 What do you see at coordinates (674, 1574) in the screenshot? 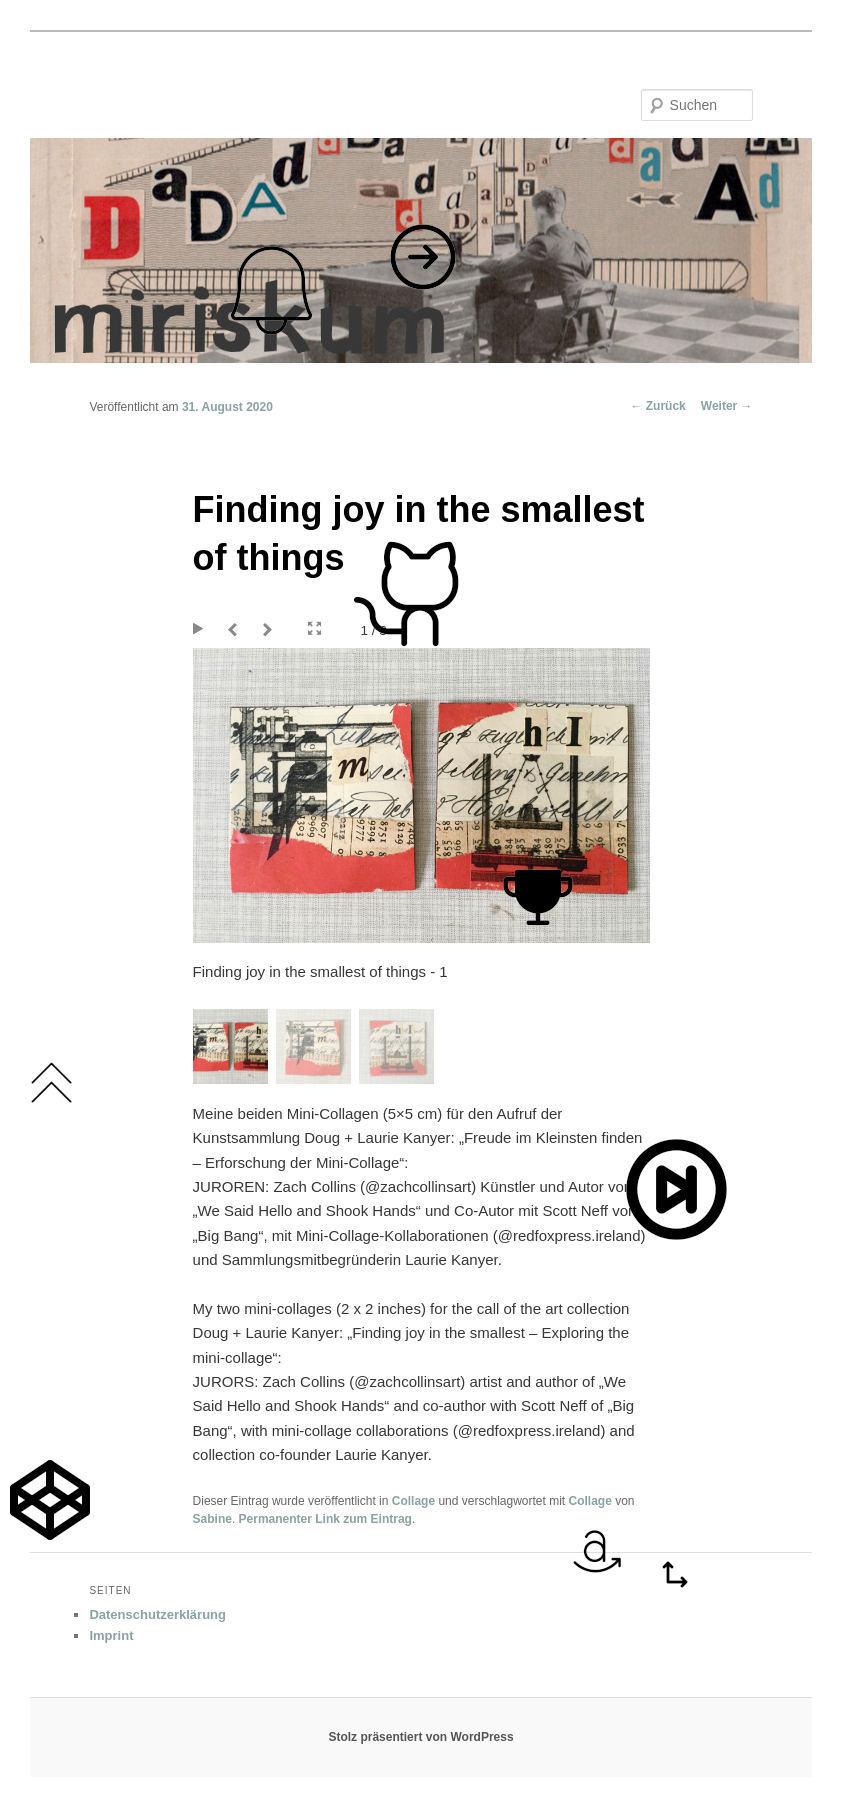
I see `indicates a path or vector direction` at bounding box center [674, 1574].